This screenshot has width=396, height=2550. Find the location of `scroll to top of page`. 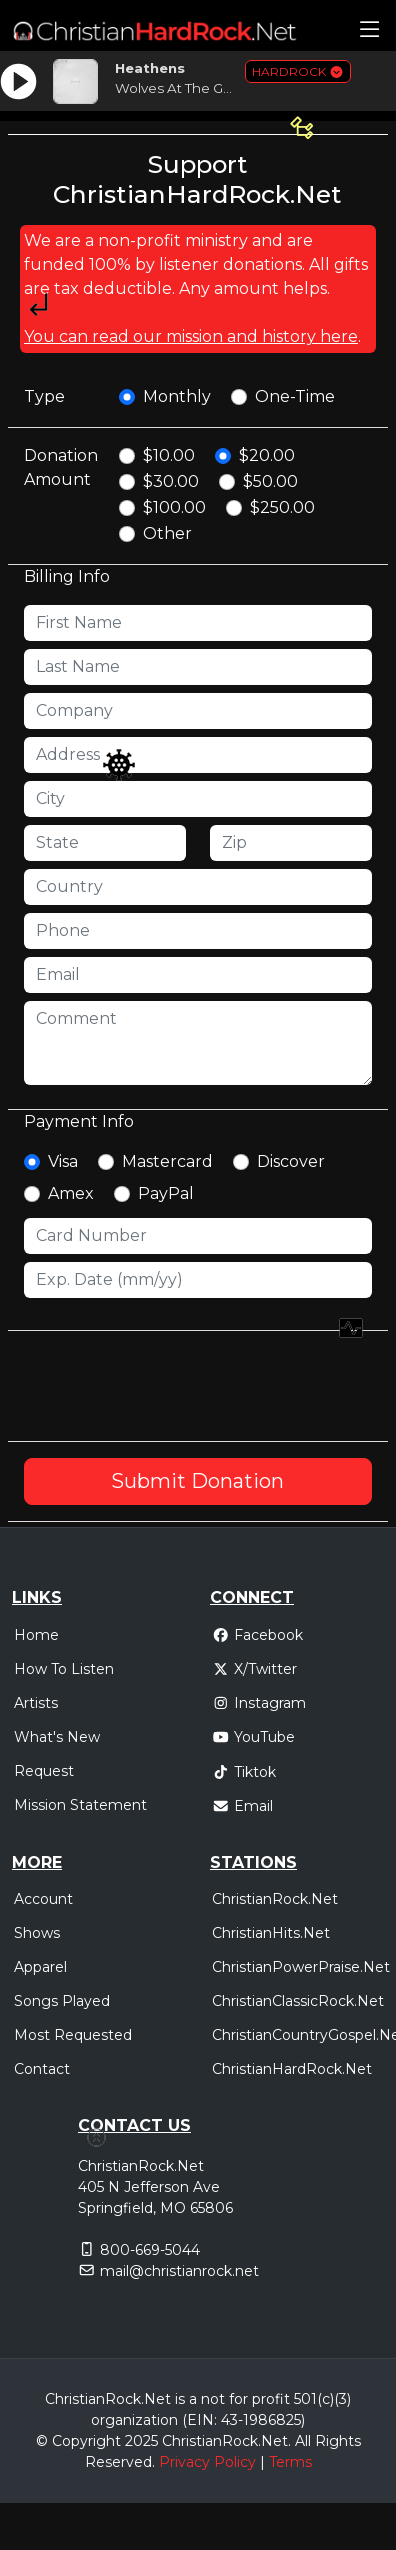

scroll to top of page is located at coordinates (96, 2137).